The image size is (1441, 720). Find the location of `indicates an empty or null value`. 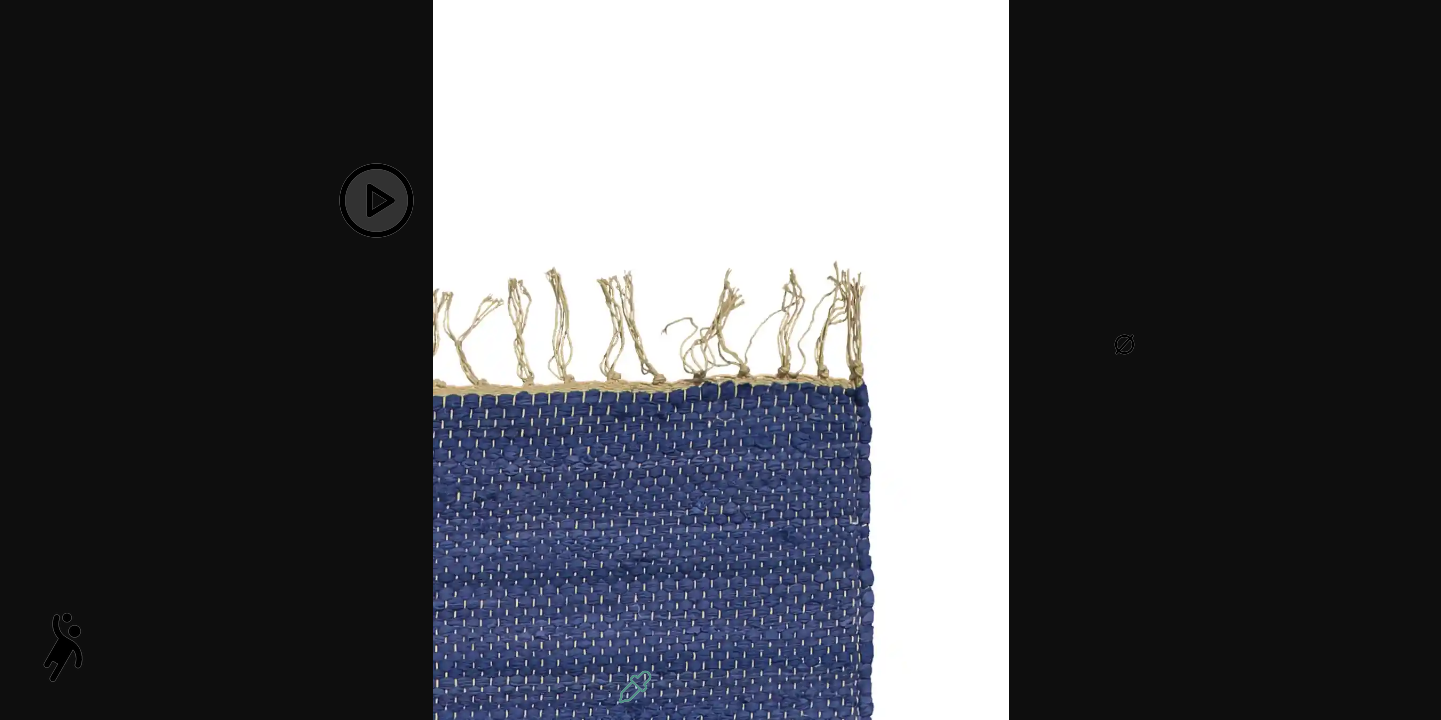

indicates an empty or null value is located at coordinates (1124, 344).